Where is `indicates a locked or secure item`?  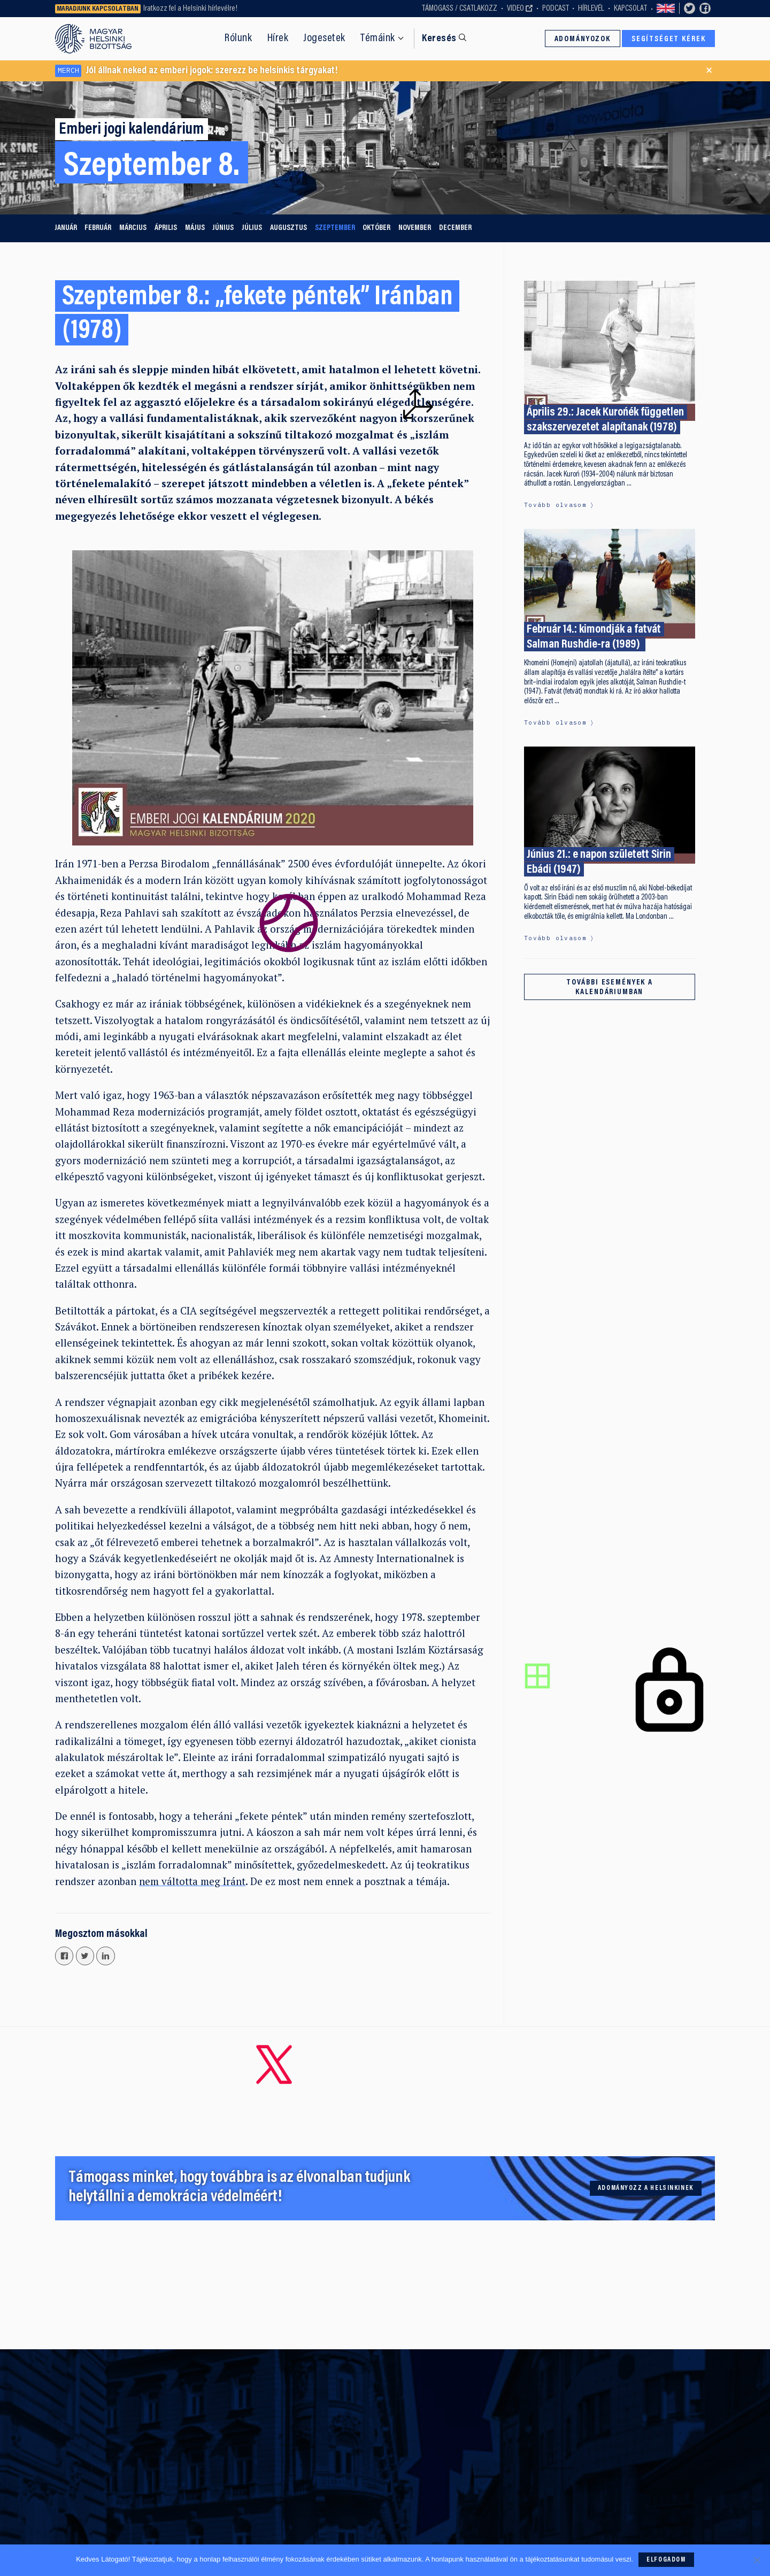
indicates a locked or secure item is located at coordinates (669, 1689).